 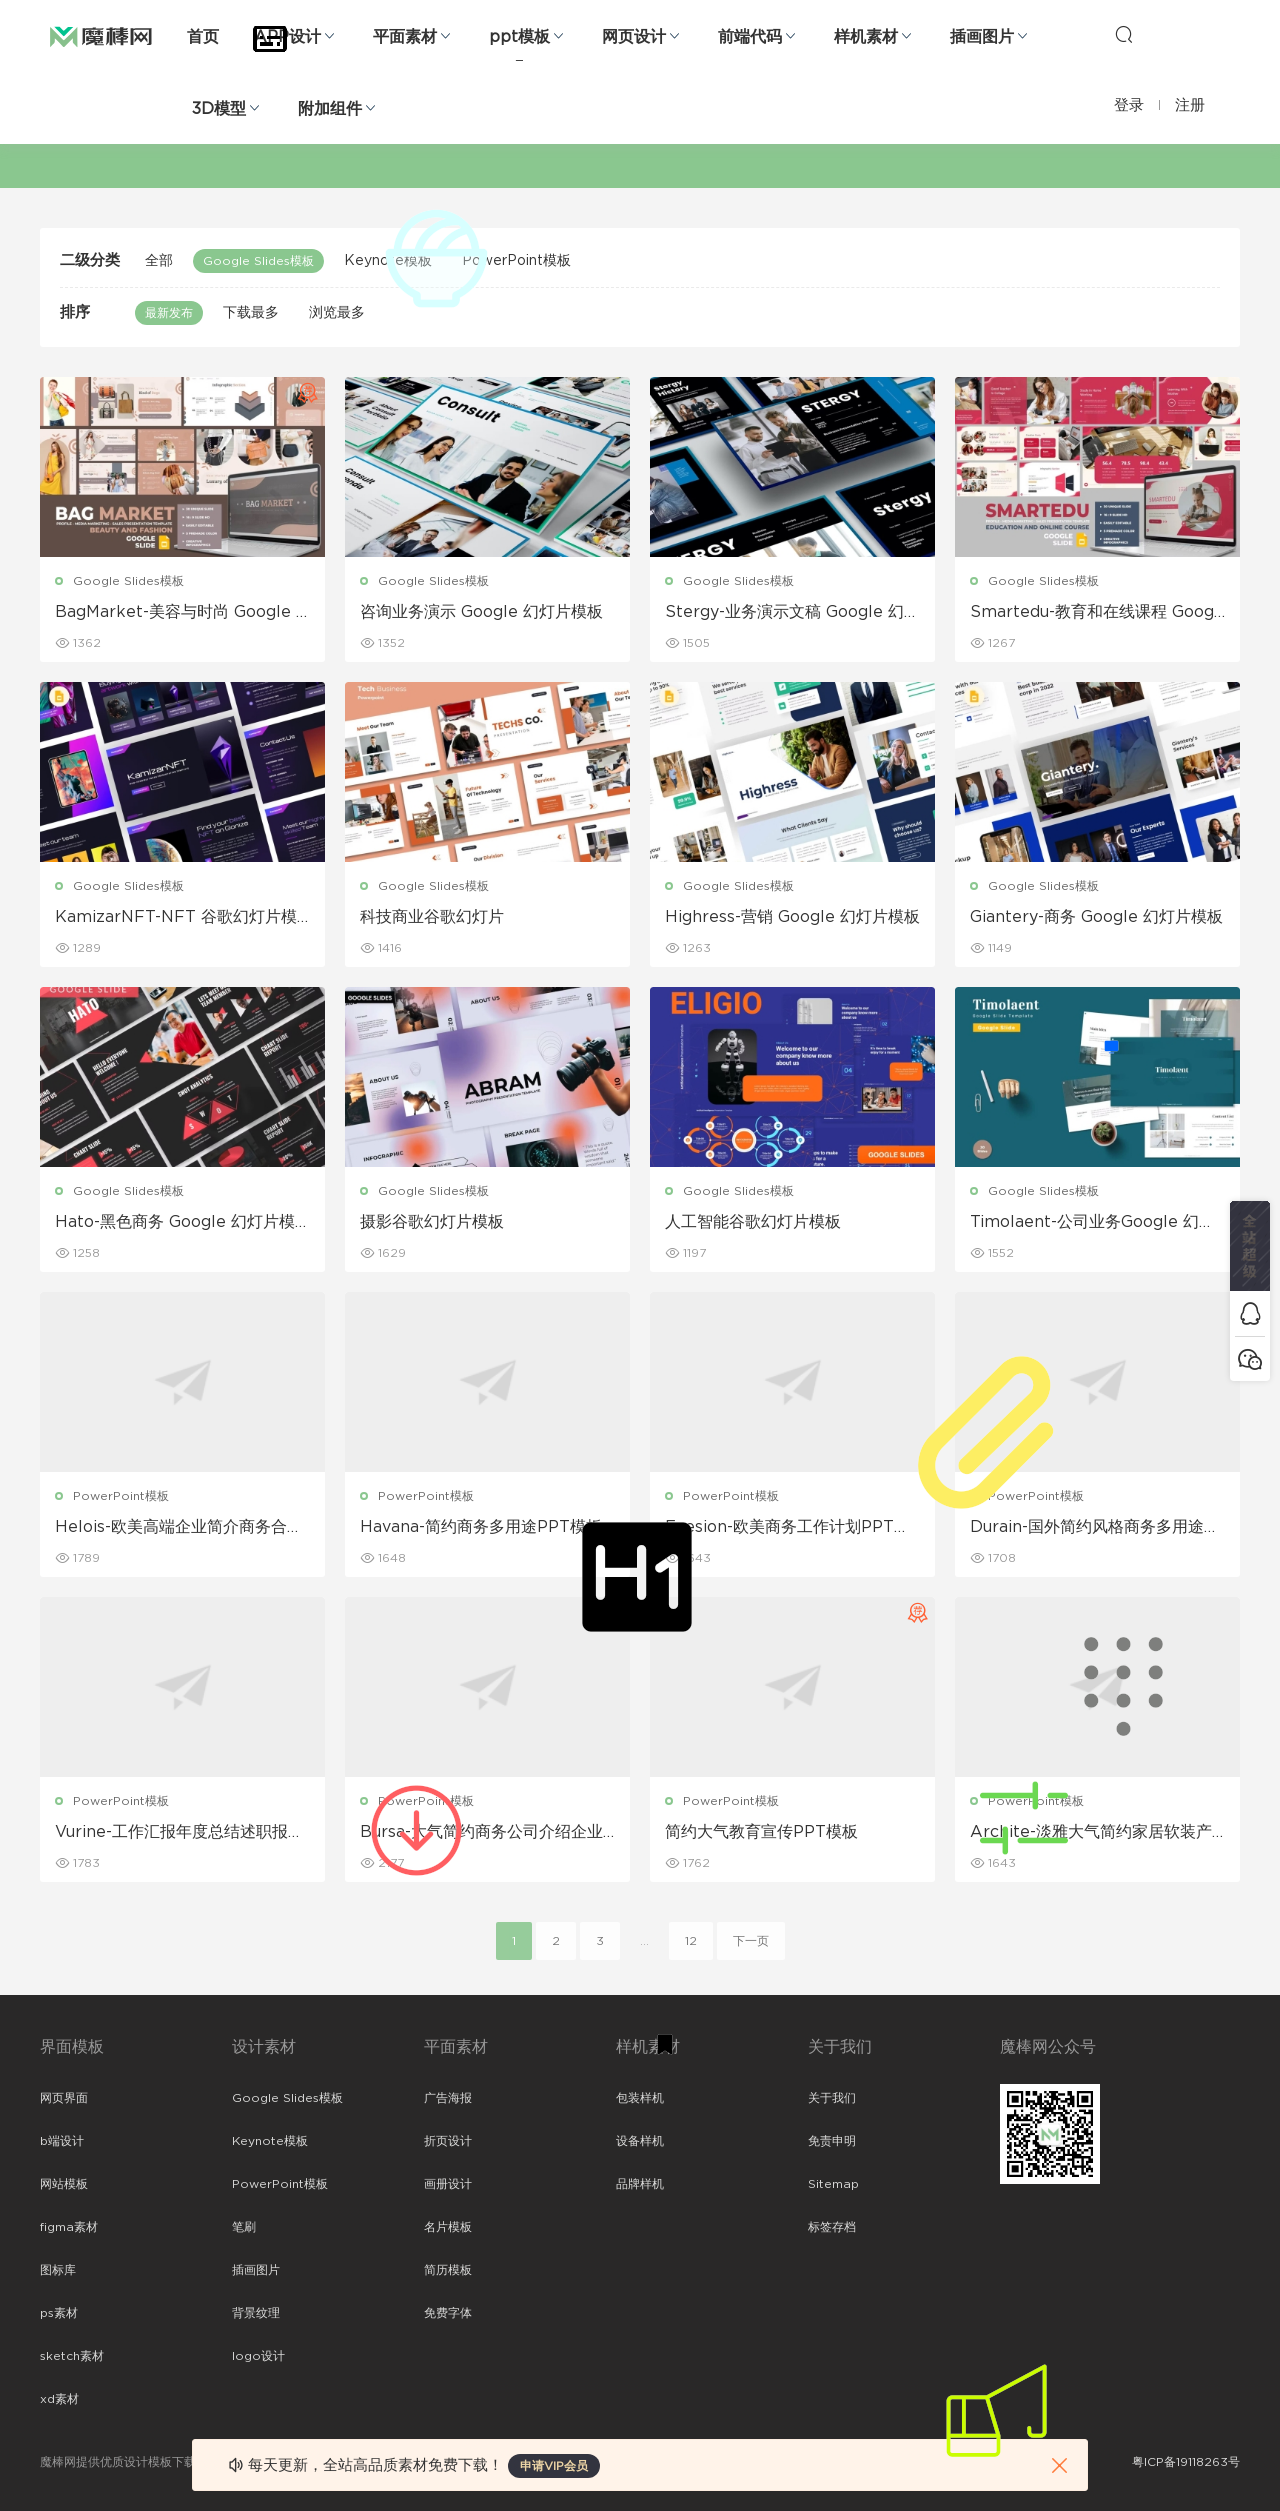 I want to click on adjust settings or preferences, so click(x=1024, y=1818).